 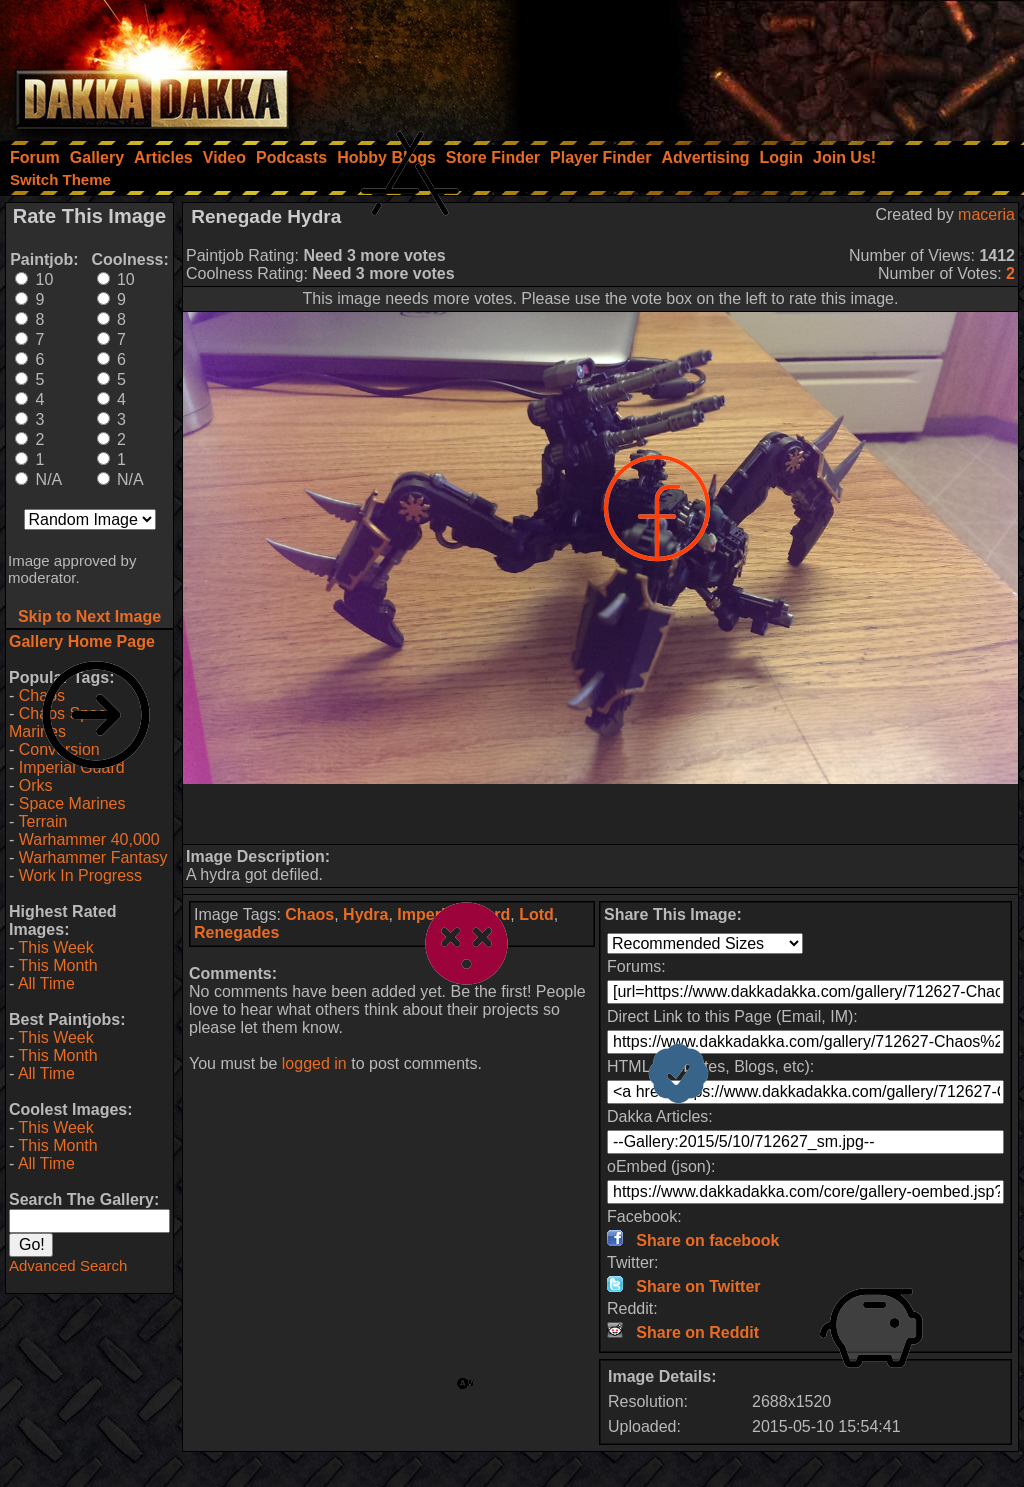 I want to click on verified account or profile status, so click(x=678, y=1073).